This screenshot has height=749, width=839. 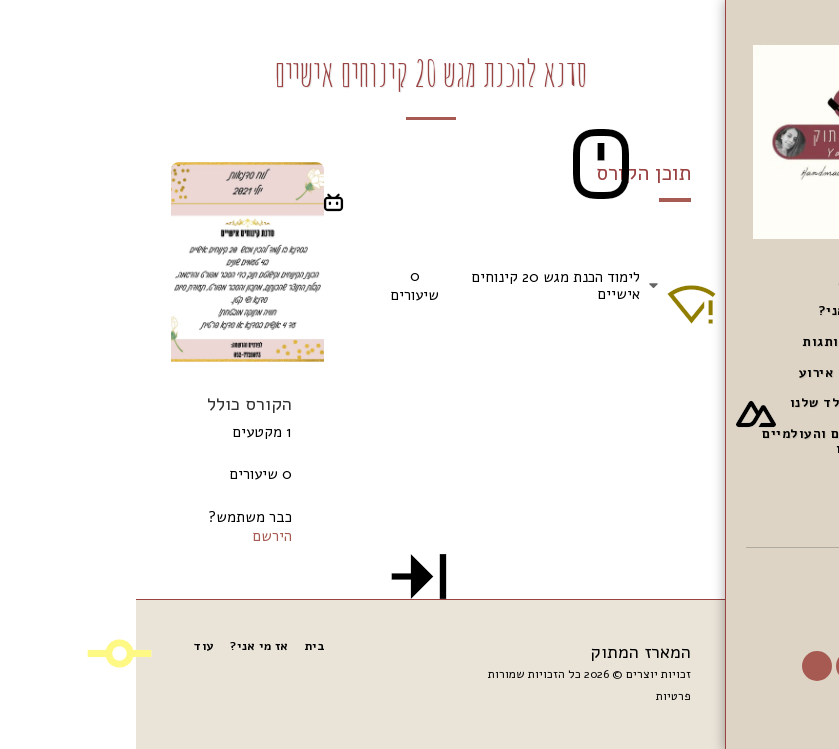 What do you see at coordinates (333, 202) in the screenshot?
I see `open Bilibili app` at bounding box center [333, 202].